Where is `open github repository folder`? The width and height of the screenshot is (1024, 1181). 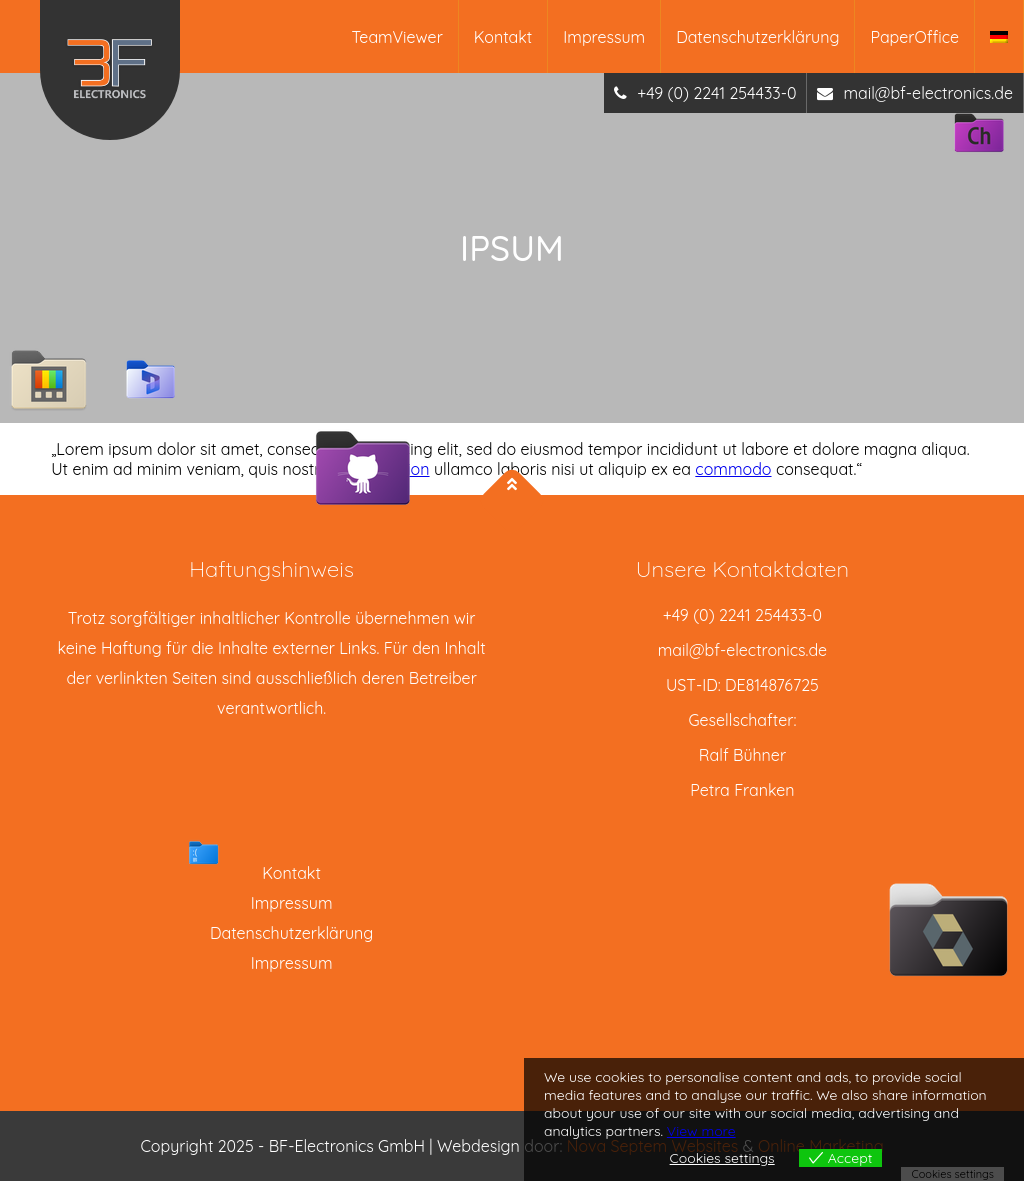 open github repository folder is located at coordinates (362, 470).